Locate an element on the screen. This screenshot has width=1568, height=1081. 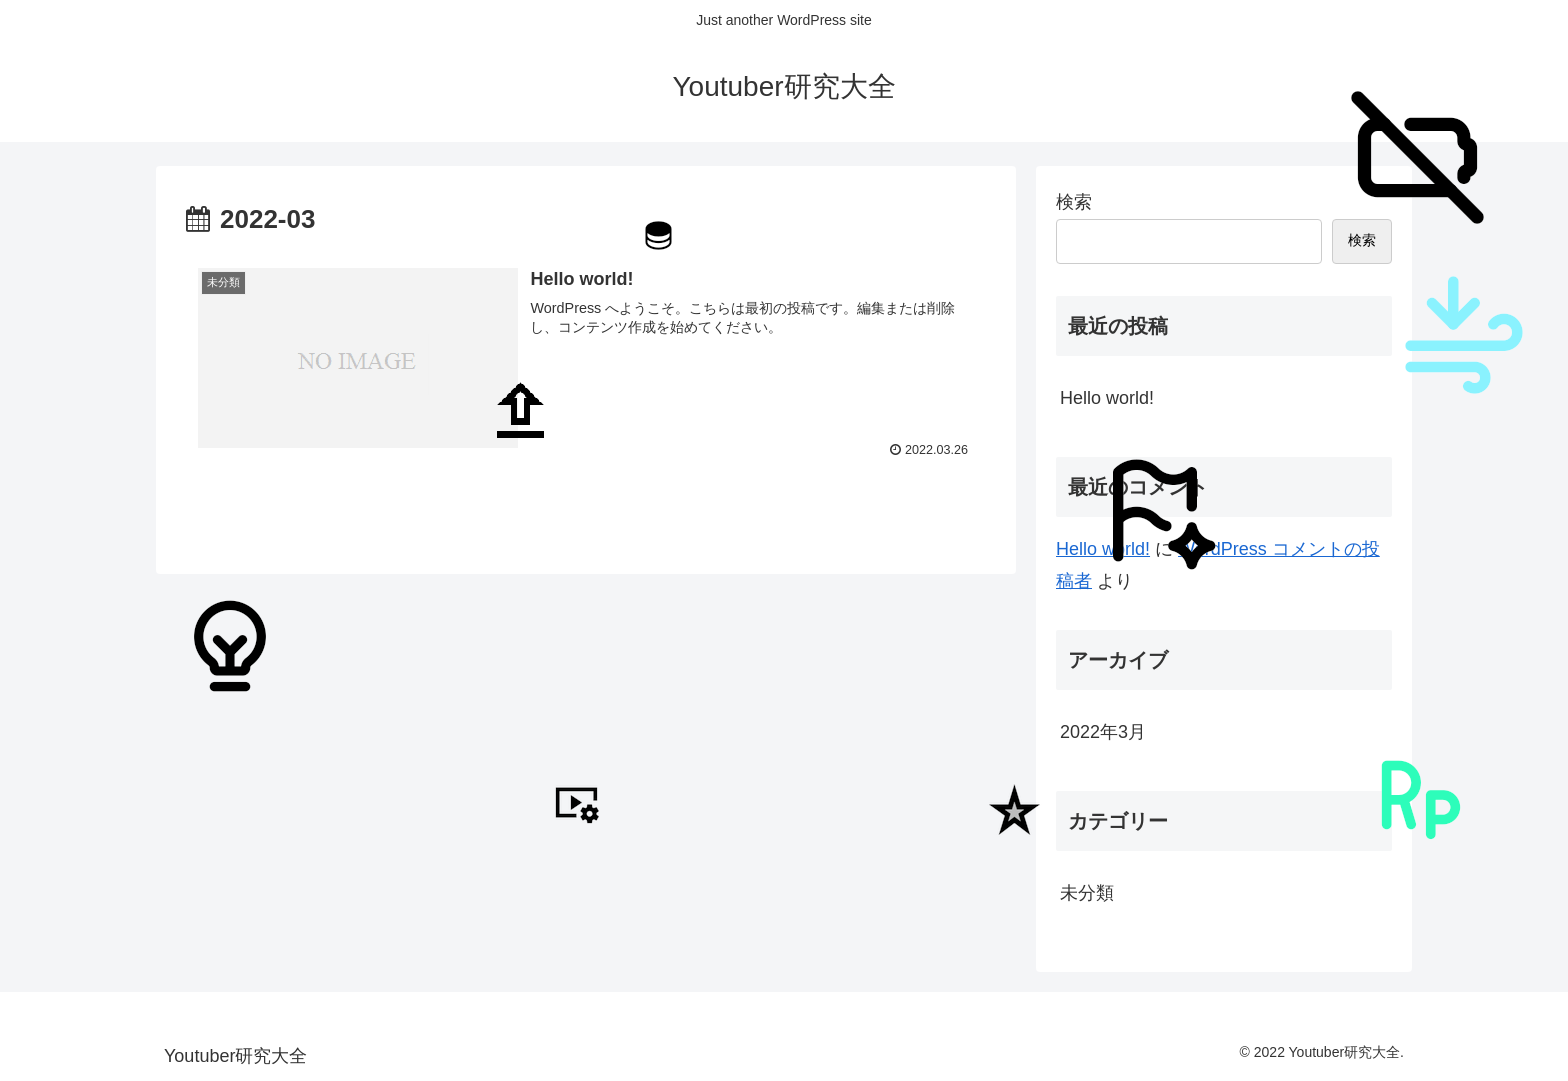
battery unavailable or disconnected is located at coordinates (1417, 157).